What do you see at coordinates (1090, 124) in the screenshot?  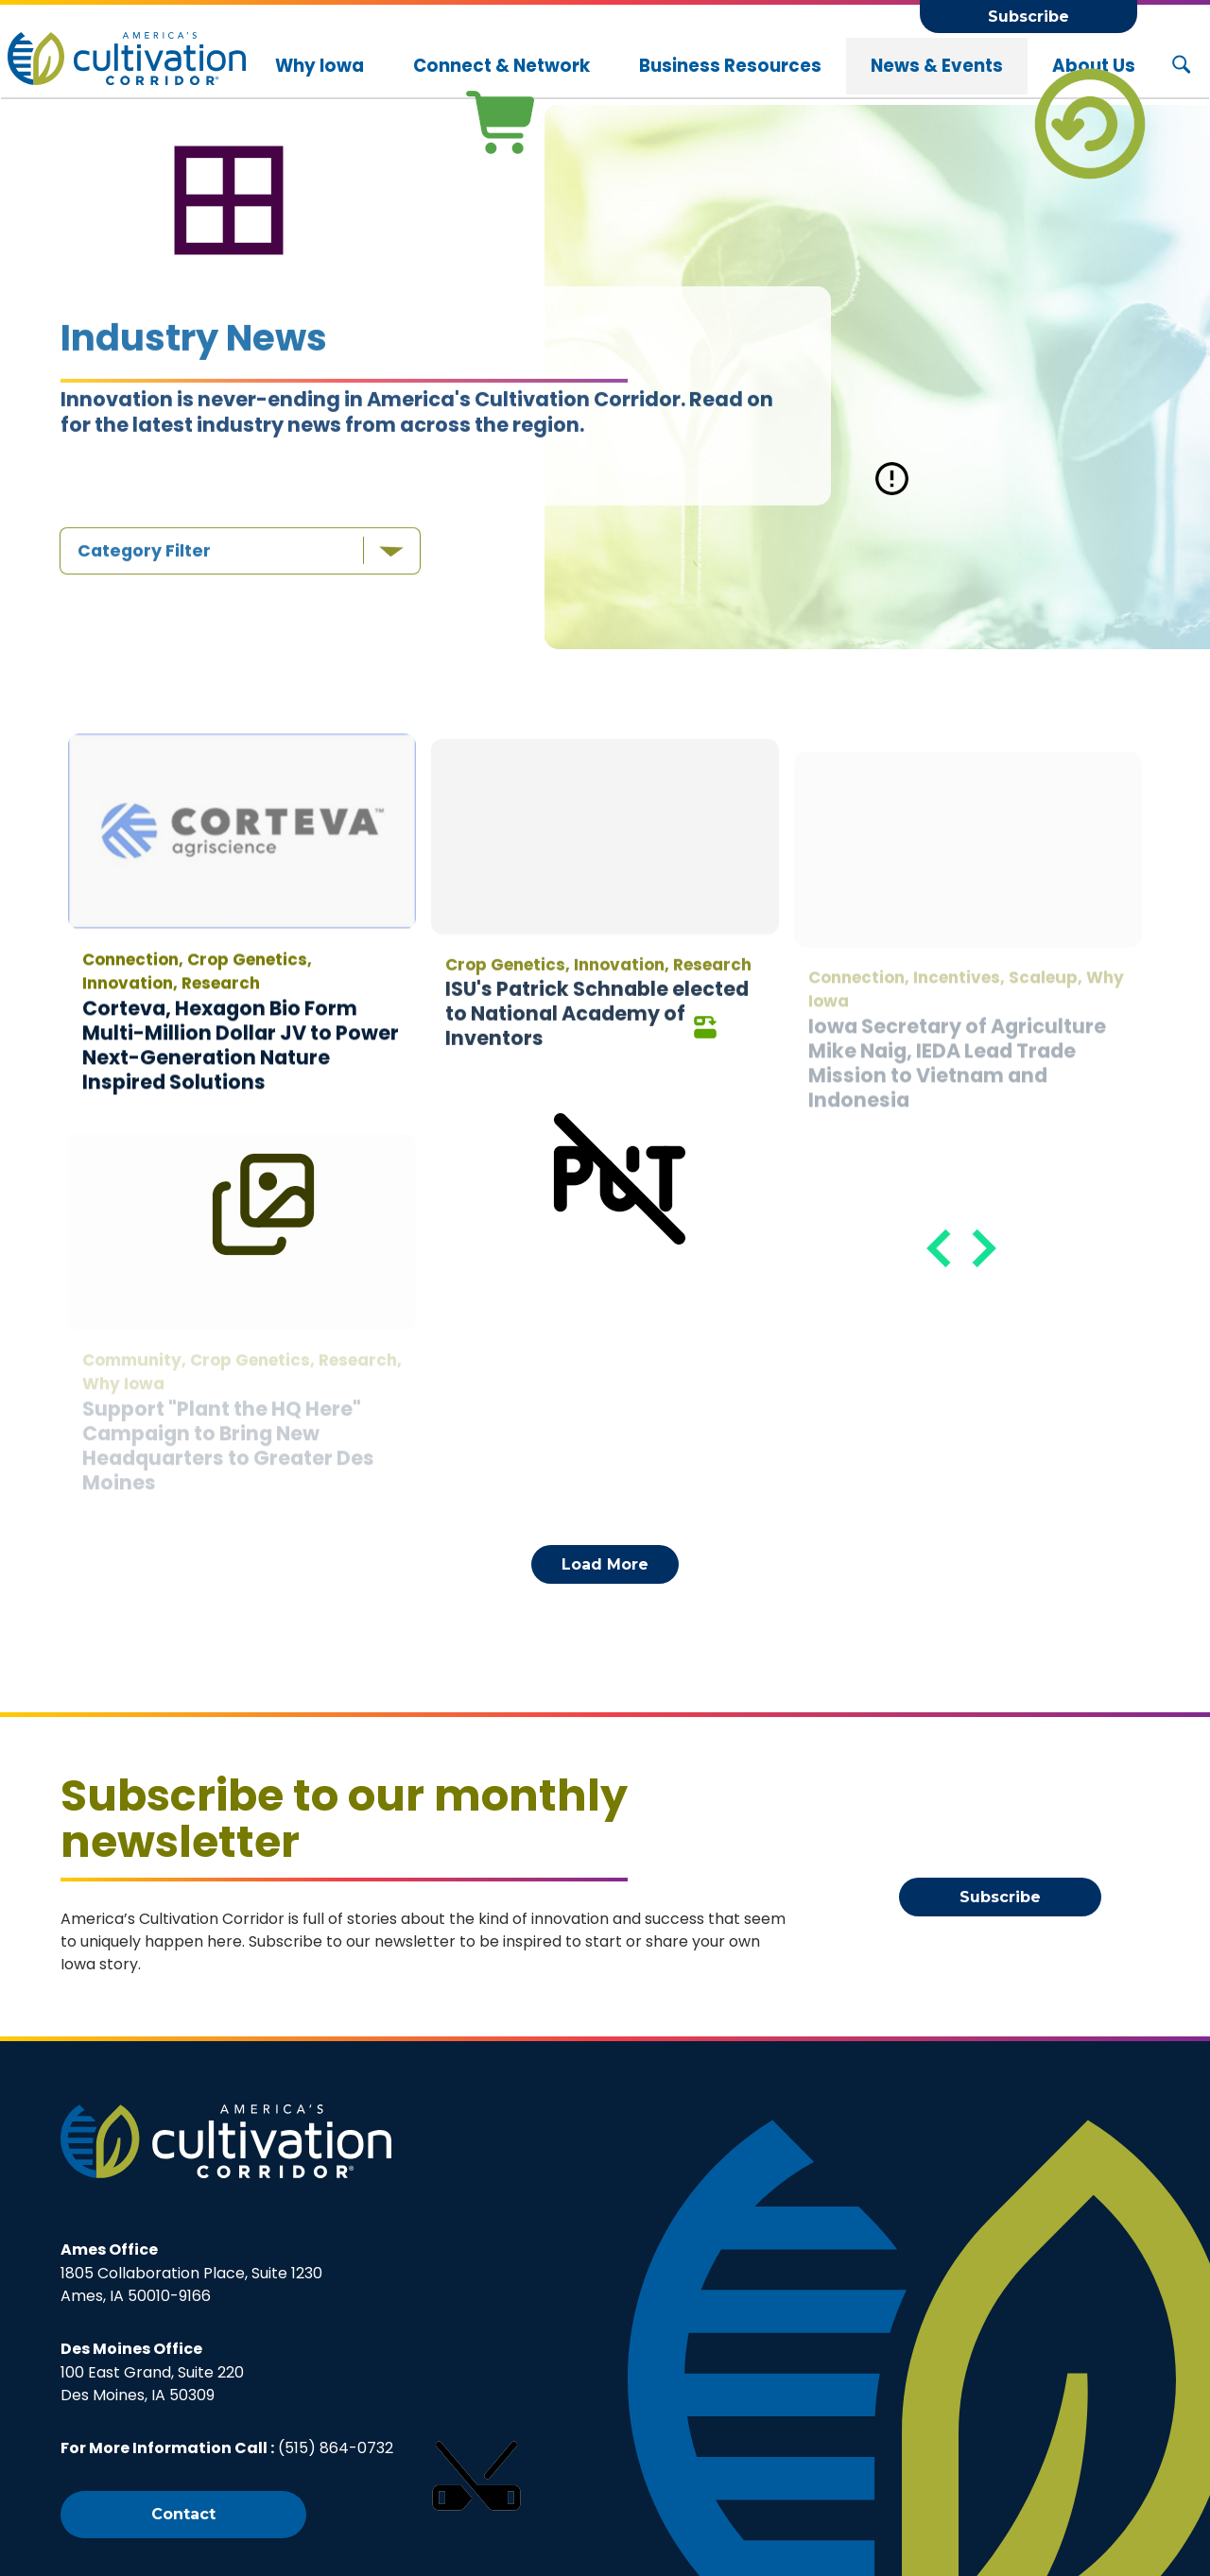 I see `indicates creative commons share-alike license` at bounding box center [1090, 124].